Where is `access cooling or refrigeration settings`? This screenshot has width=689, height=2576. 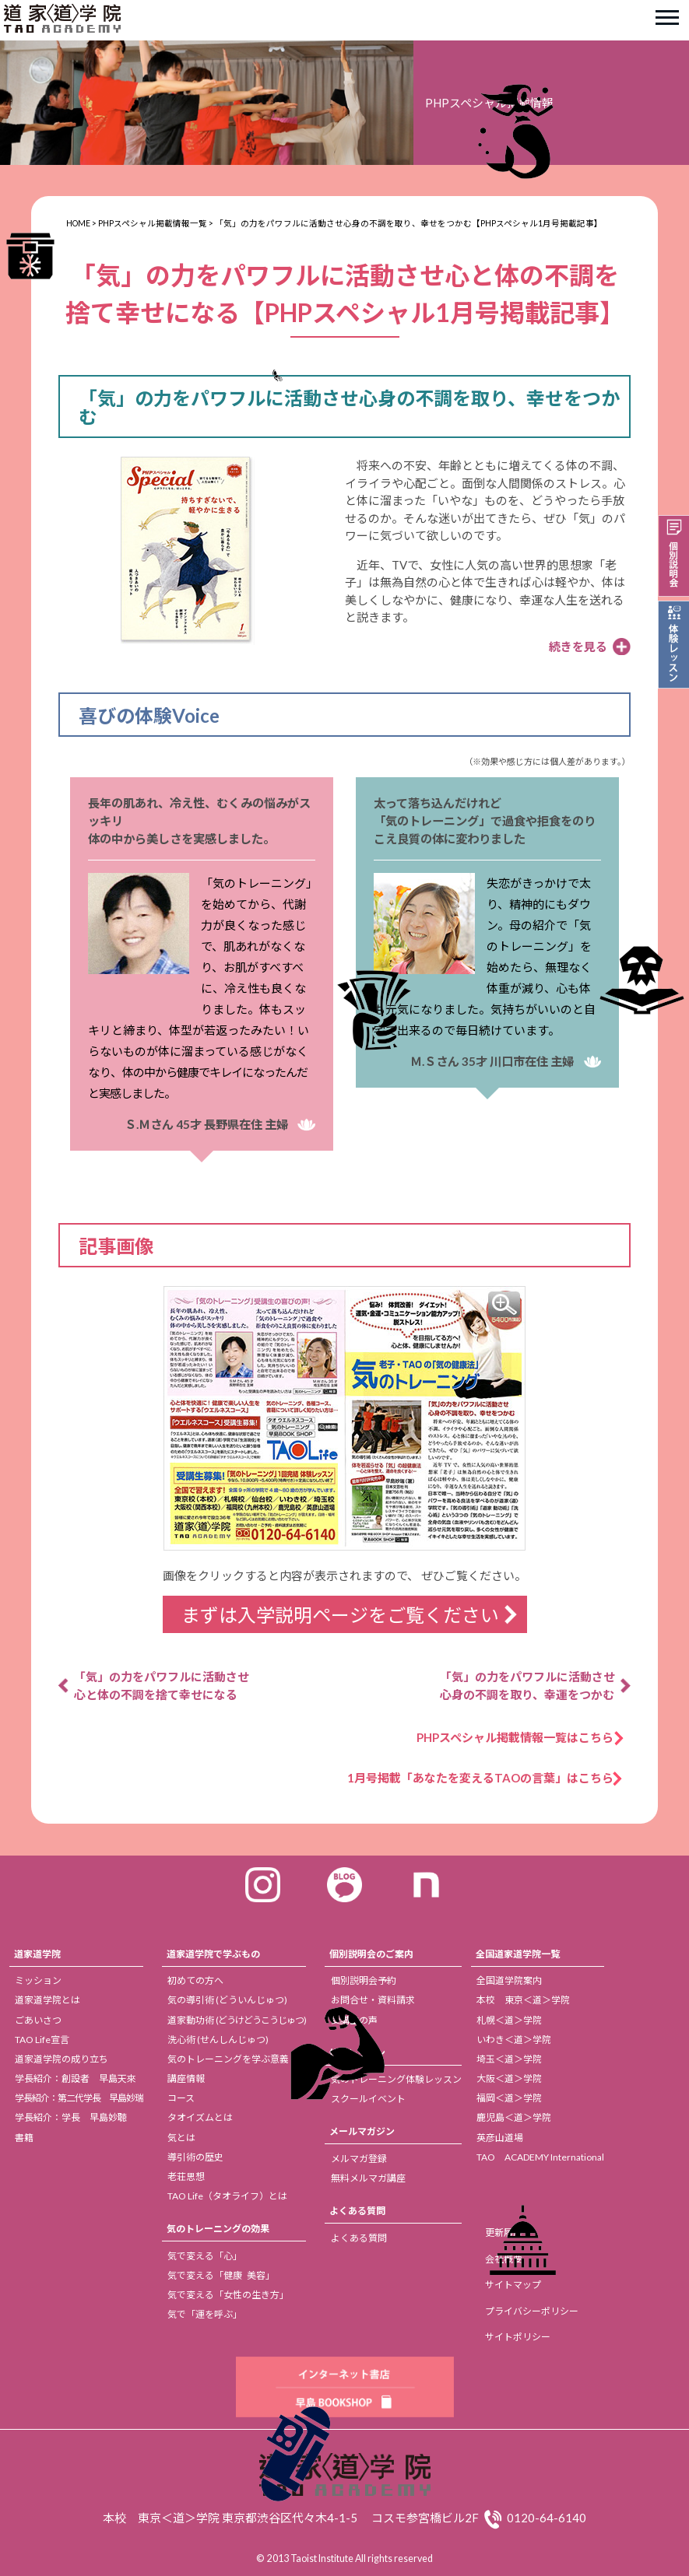
access cooling or refrigeration settings is located at coordinates (30, 255).